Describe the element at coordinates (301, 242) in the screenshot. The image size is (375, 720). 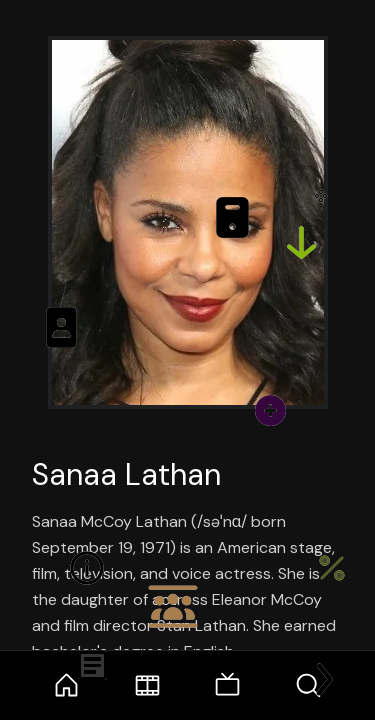
I see `download a file or content` at that location.